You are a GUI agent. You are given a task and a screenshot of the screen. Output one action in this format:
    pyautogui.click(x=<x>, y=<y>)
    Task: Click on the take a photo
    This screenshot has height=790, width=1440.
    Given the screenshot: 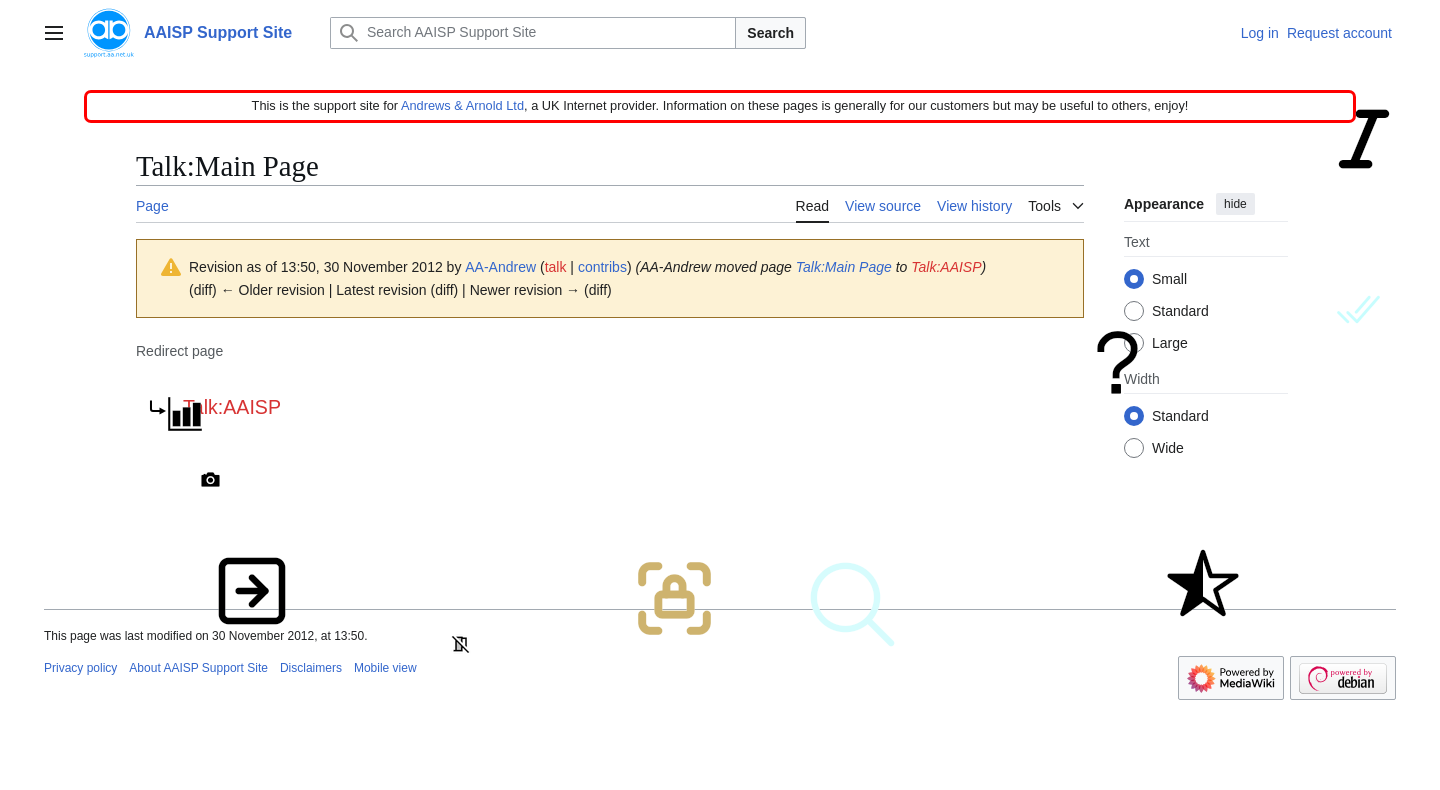 What is the action you would take?
    pyautogui.click(x=210, y=479)
    